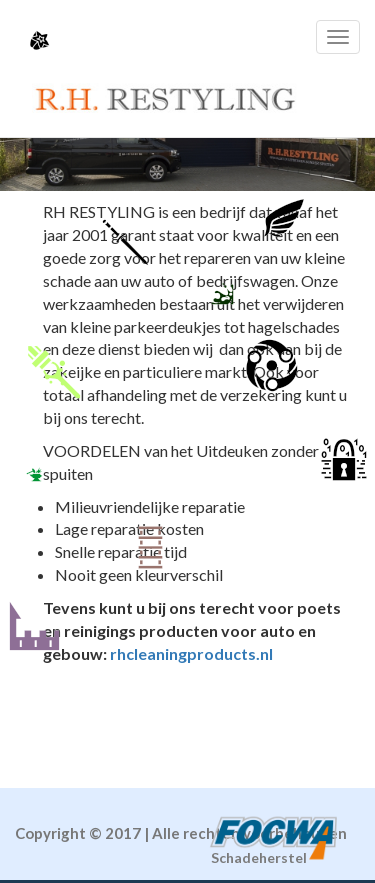 The width and height of the screenshot is (375, 883). What do you see at coordinates (150, 547) in the screenshot?
I see `access ladder or climbing tools in game` at bounding box center [150, 547].